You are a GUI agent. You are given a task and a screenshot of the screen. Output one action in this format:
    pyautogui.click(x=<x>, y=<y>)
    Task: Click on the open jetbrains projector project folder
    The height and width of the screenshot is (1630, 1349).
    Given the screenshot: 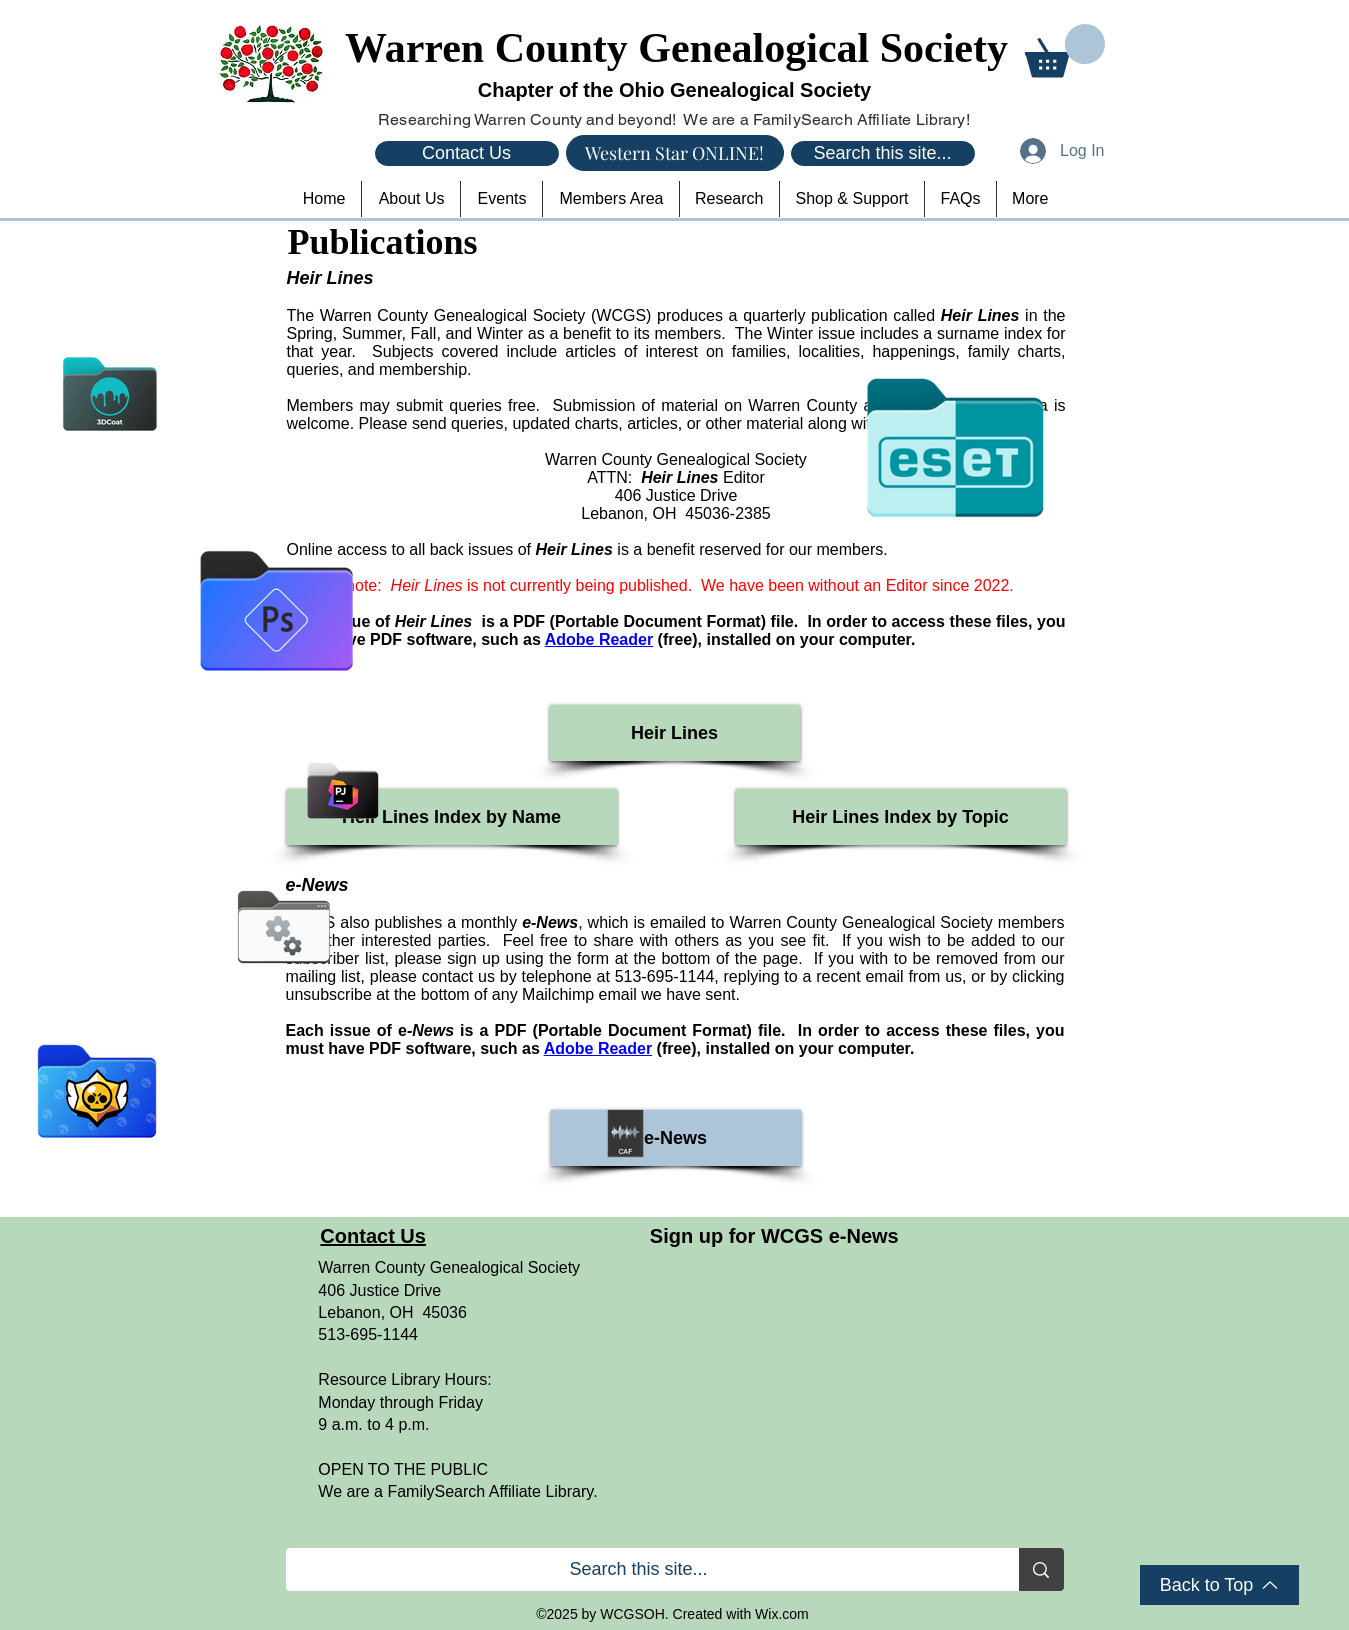 What is the action you would take?
    pyautogui.click(x=342, y=792)
    